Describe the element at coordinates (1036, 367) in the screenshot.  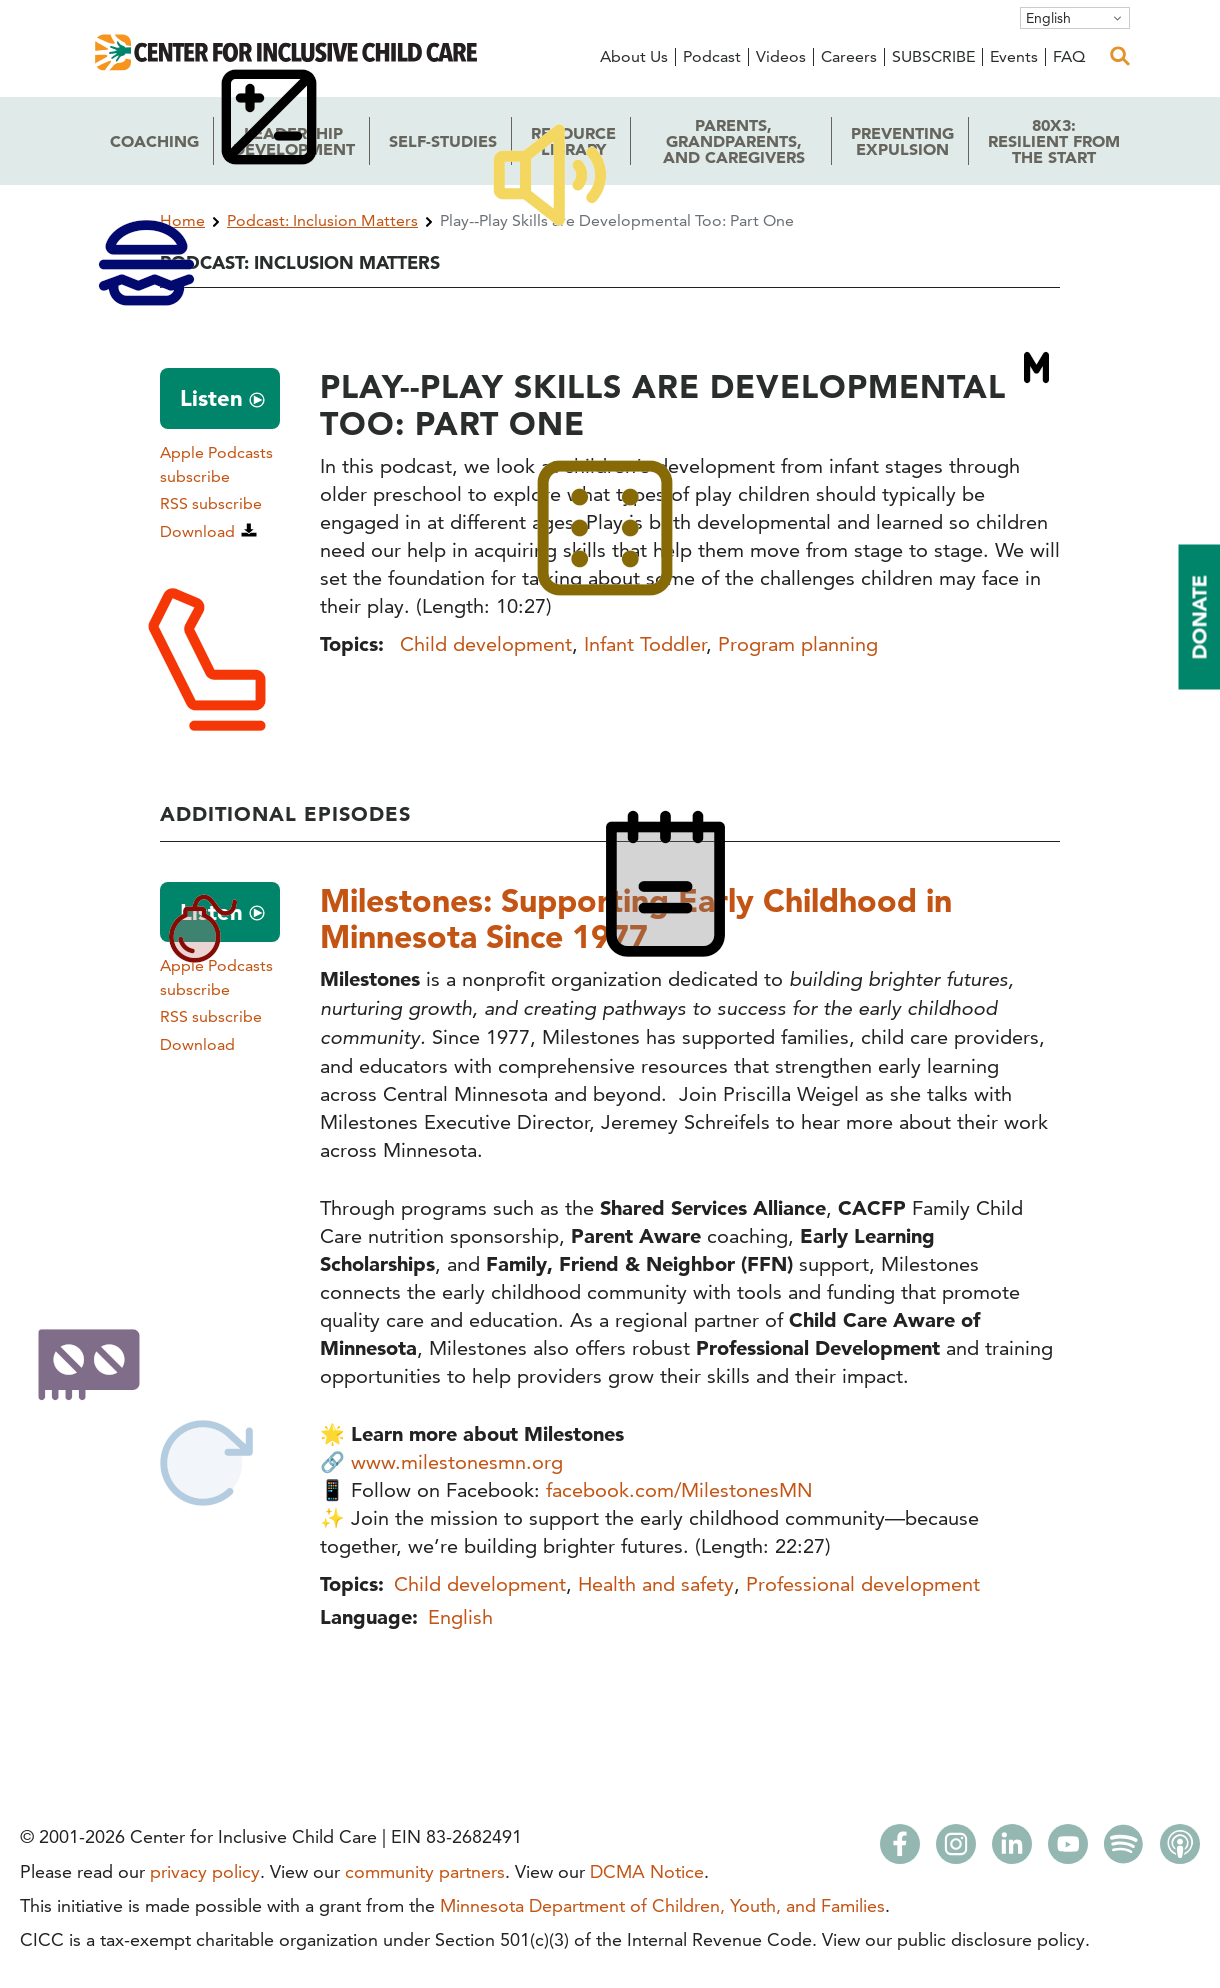
I see `indicates medium size option` at that location.